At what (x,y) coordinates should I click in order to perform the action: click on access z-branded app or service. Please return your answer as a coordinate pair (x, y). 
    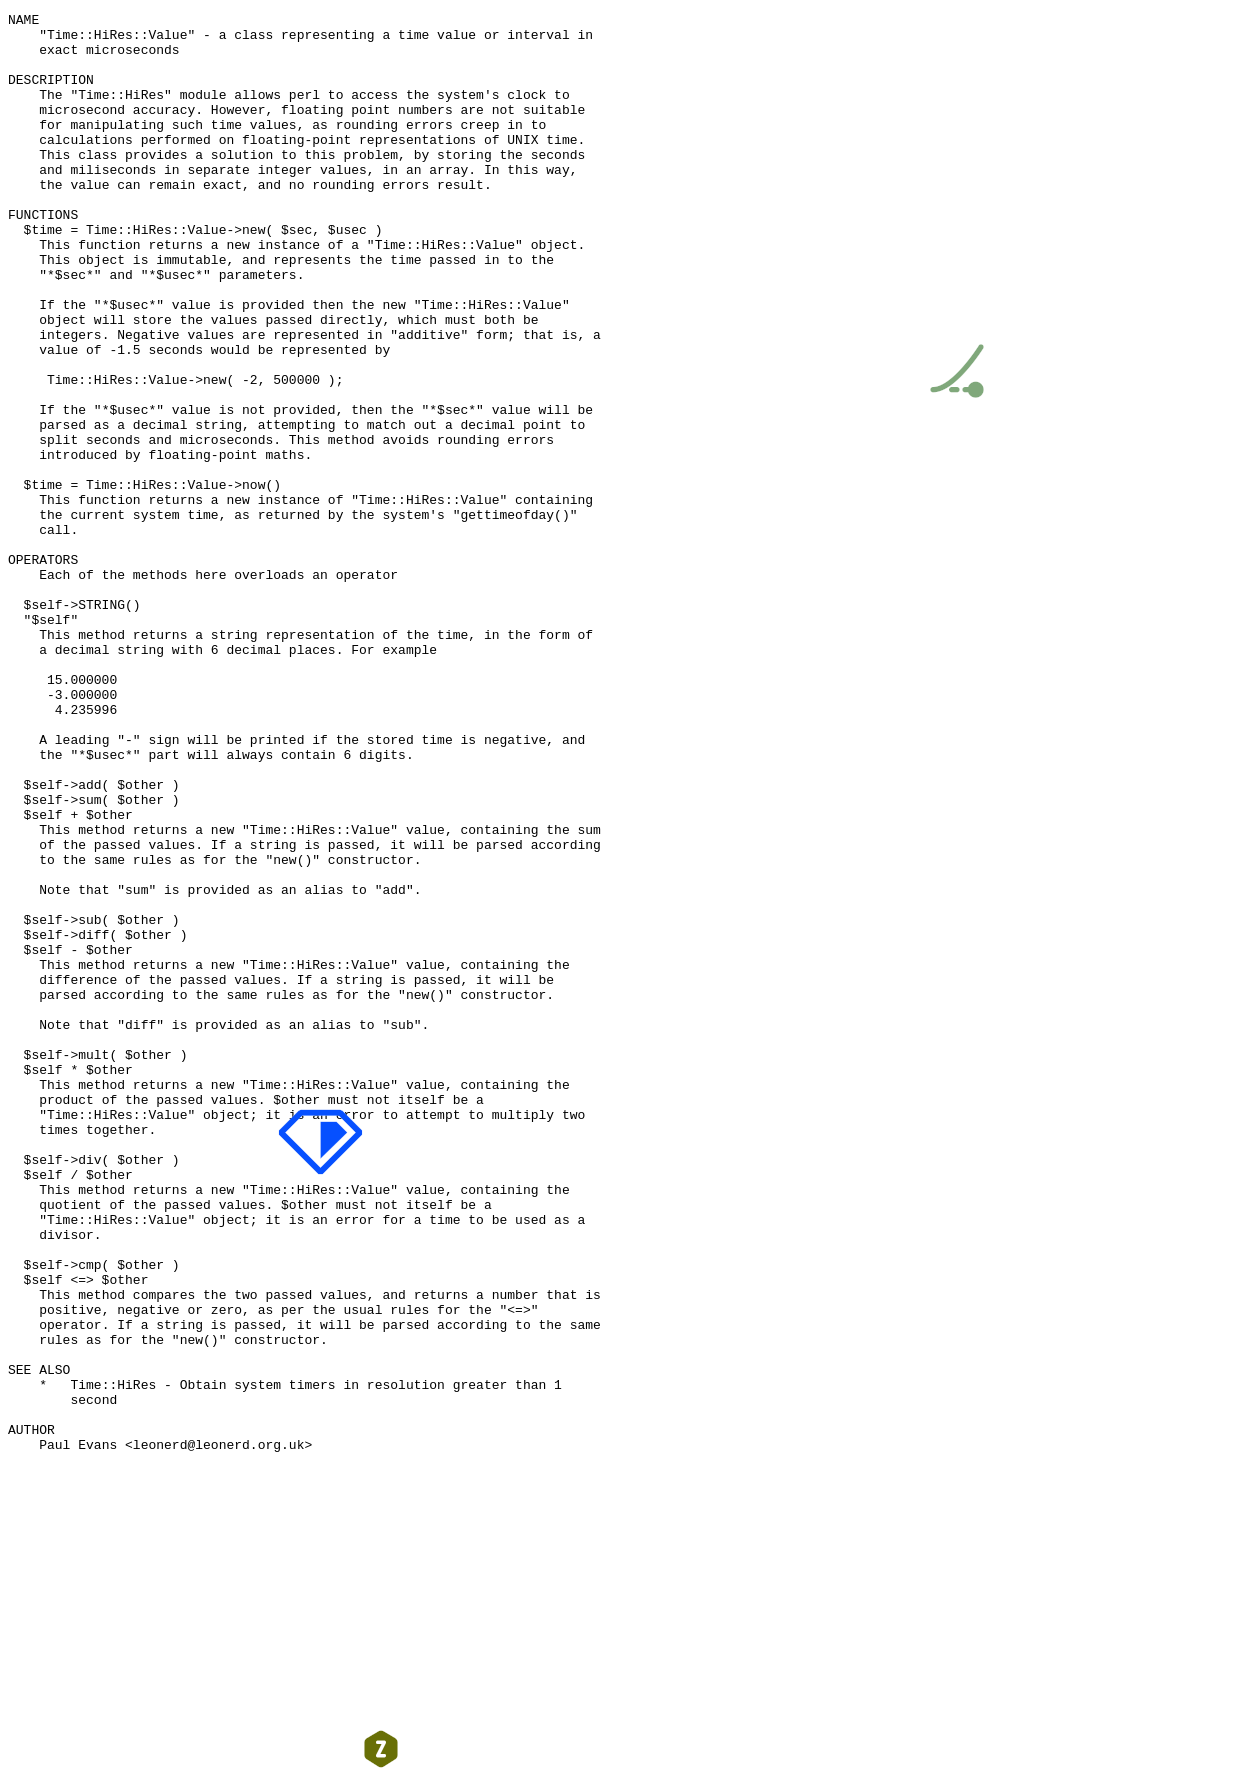
    Looking at the image, I should click on (381, 1749).